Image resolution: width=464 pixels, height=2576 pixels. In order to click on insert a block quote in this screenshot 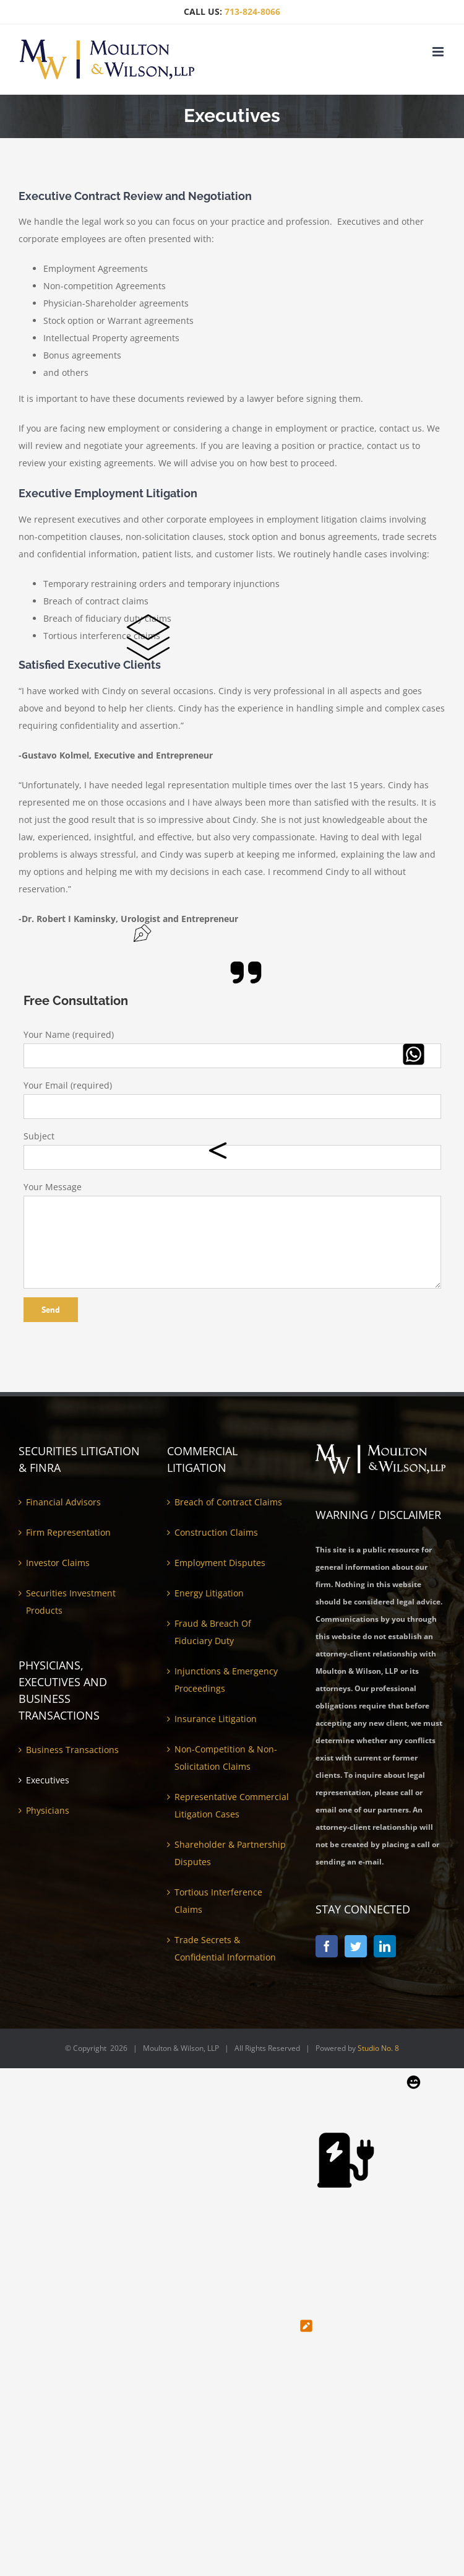, I will do `click(246, 972)`.